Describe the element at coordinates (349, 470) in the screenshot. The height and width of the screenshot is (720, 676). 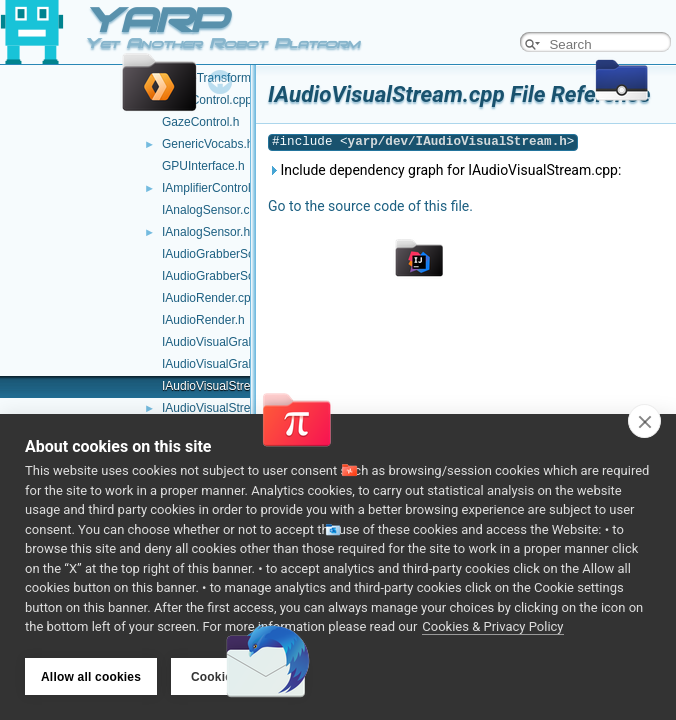
I see `open Wondershare EdrawInfo project files` at that location.